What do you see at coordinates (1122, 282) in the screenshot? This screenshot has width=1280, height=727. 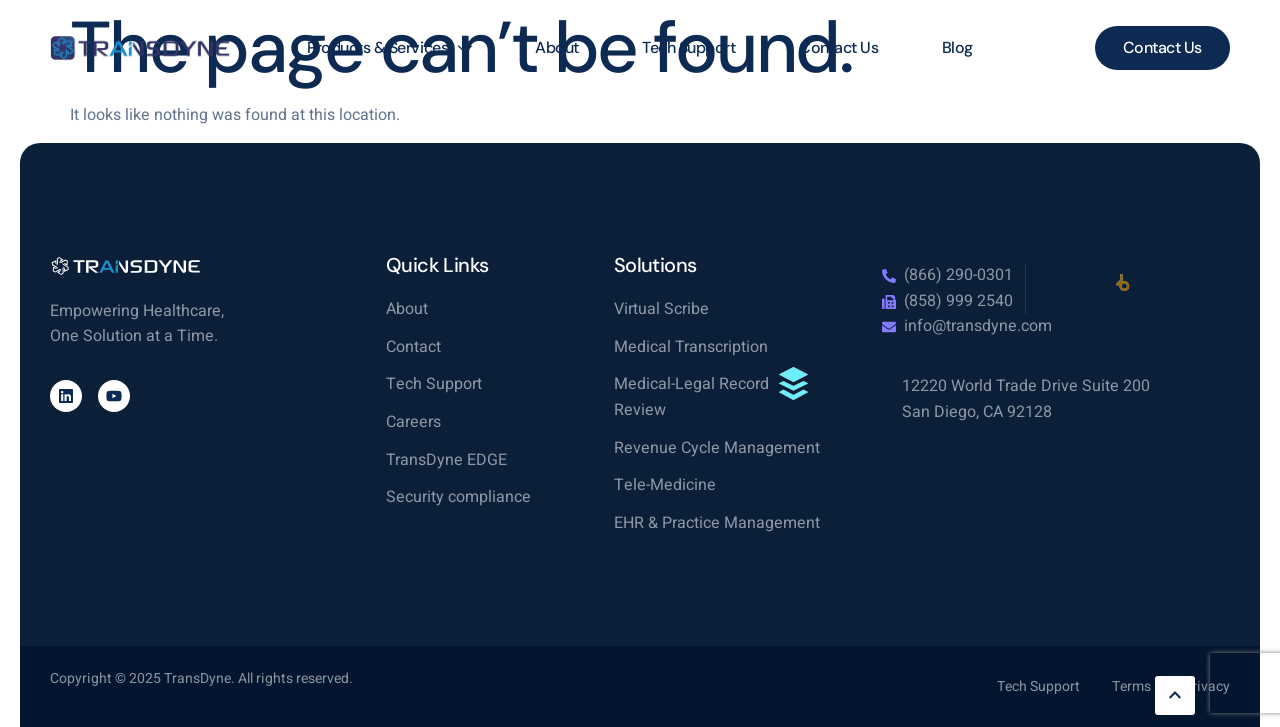 I see `open the Beatport app or website` at bounding box center [1122, 282].